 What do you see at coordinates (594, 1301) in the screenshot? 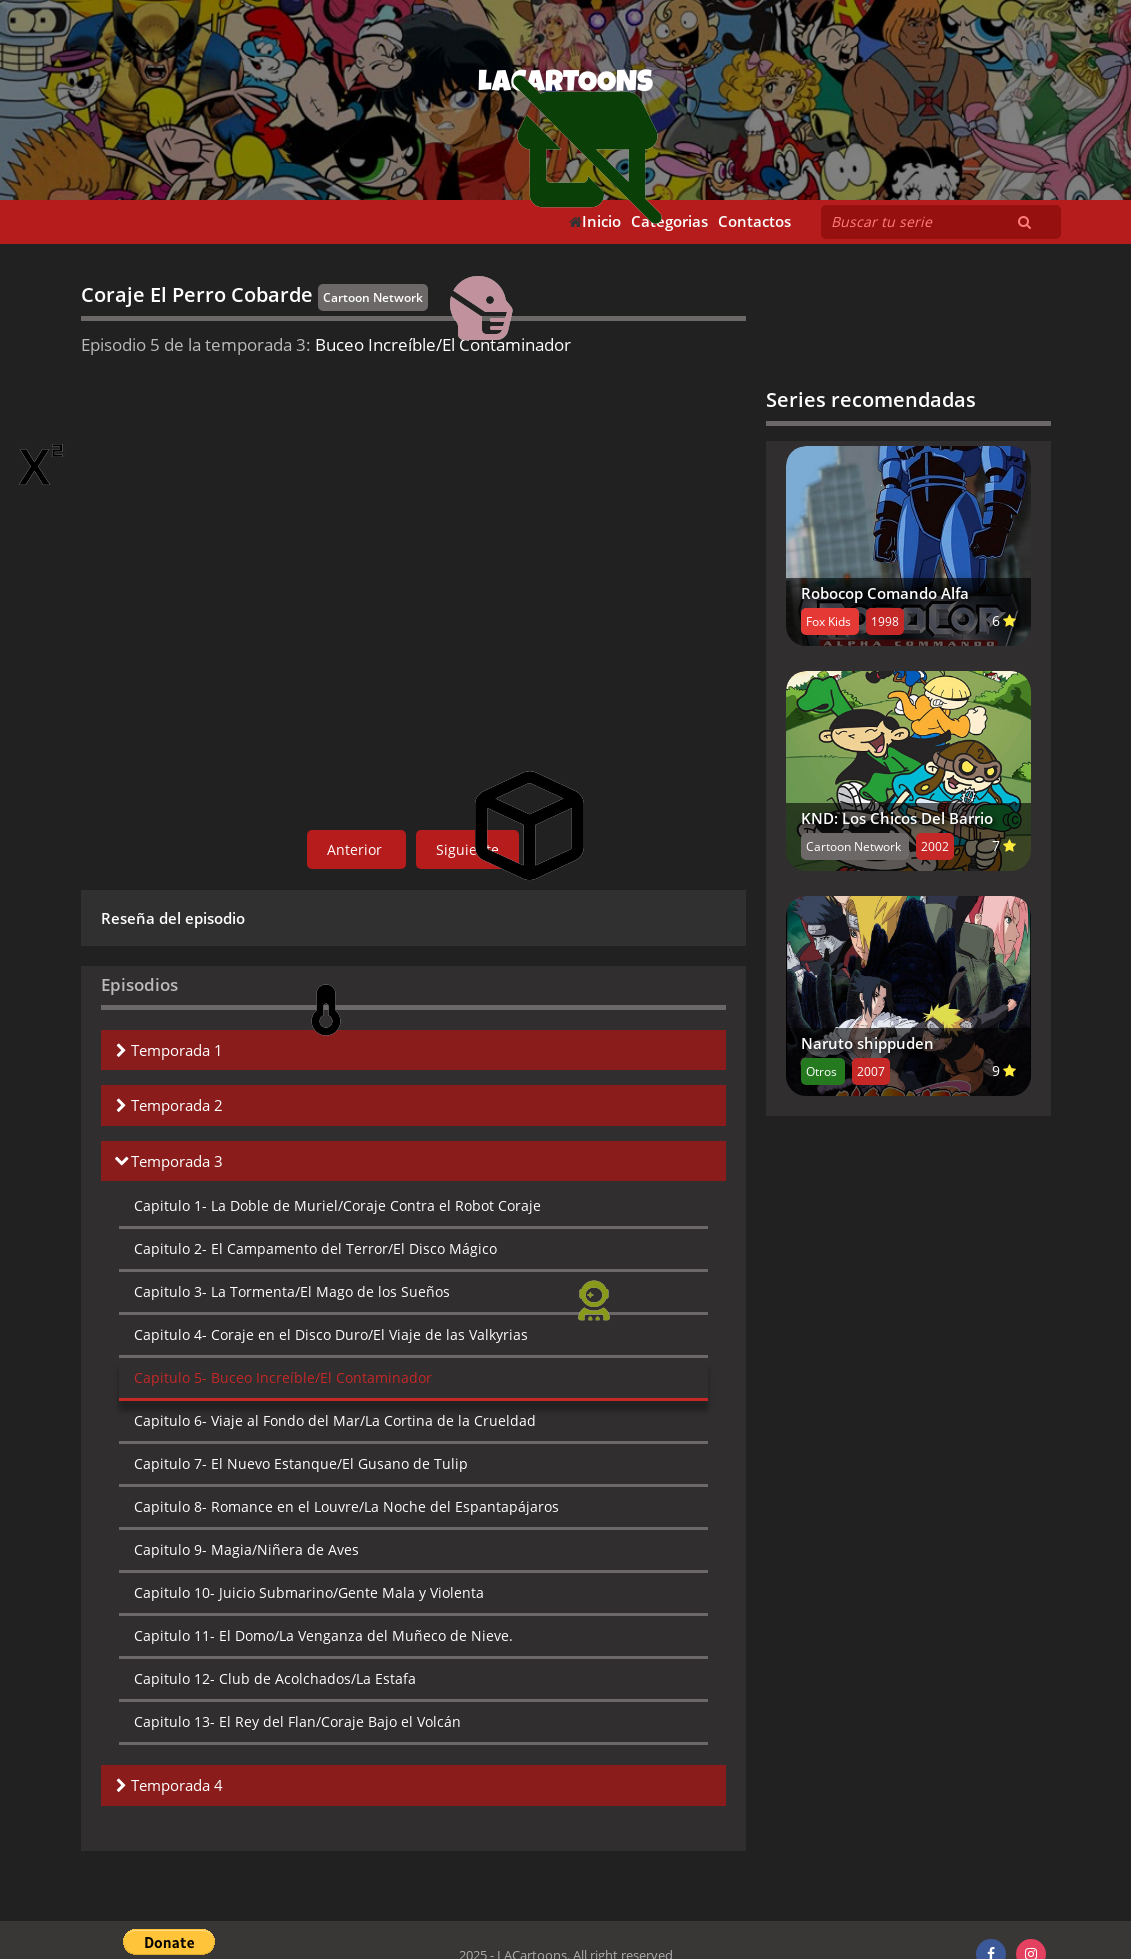
I see `view astronaut or space-themed user profile` at bounding box center [594, 1301].